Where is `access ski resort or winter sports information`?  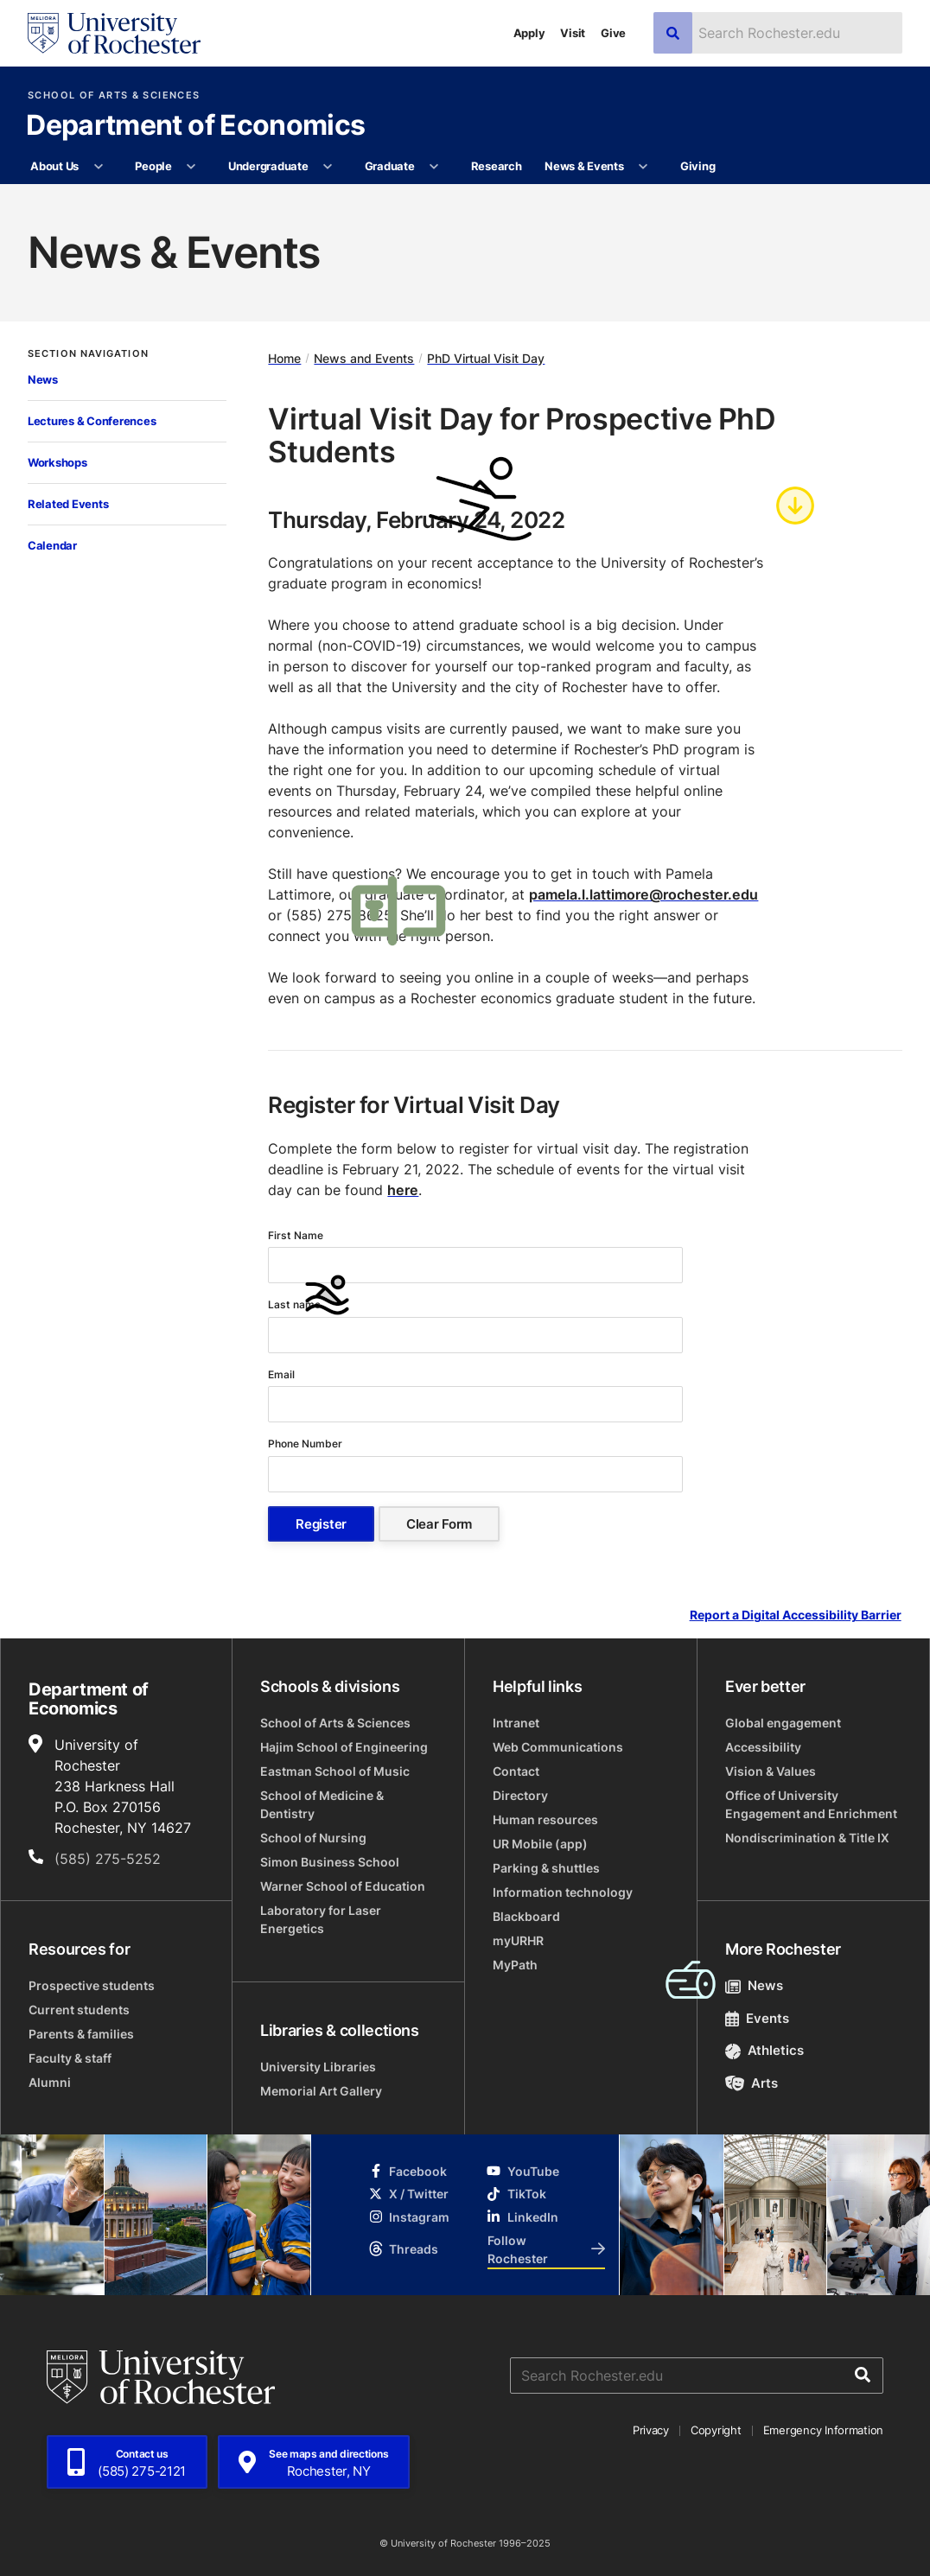 access ski resort or winter sports information is located at coordinates (480, 500).